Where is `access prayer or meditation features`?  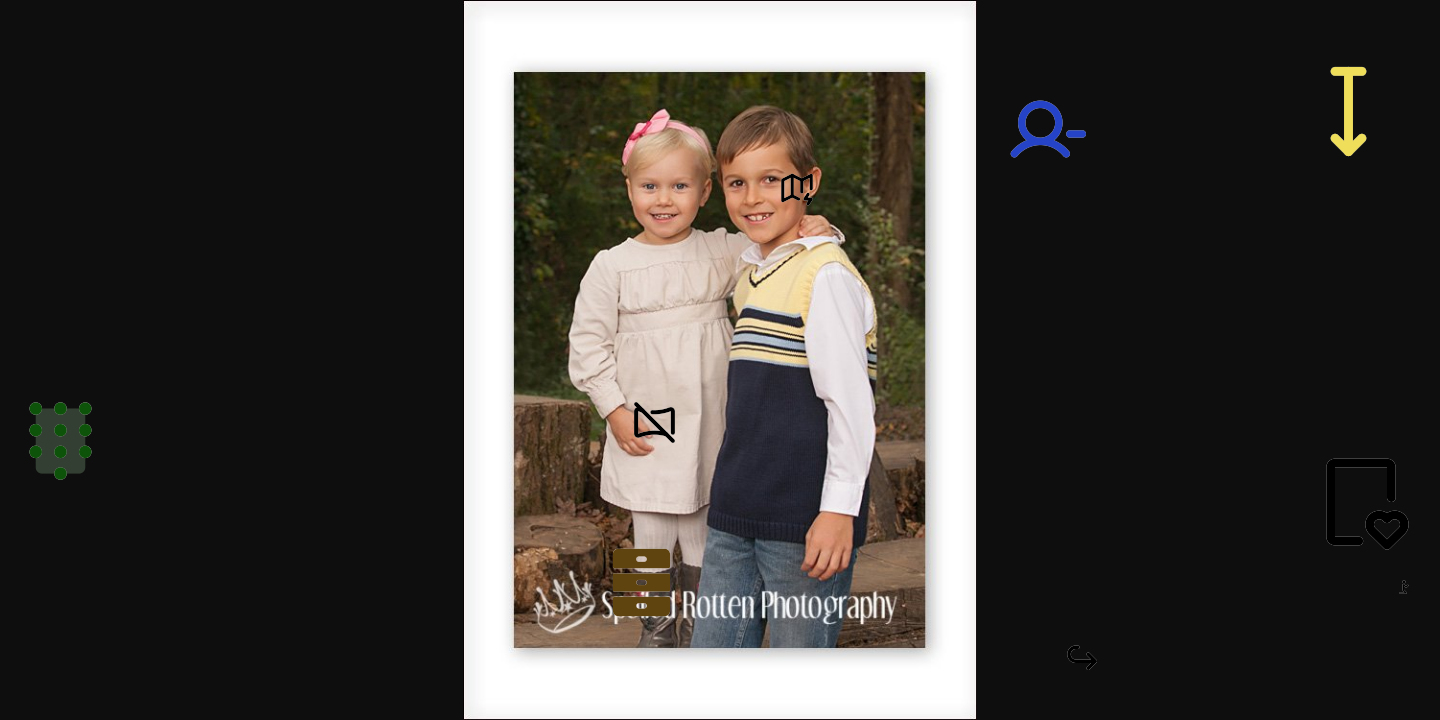
access prayer or meditation features is located at coordinates (1404, 587).